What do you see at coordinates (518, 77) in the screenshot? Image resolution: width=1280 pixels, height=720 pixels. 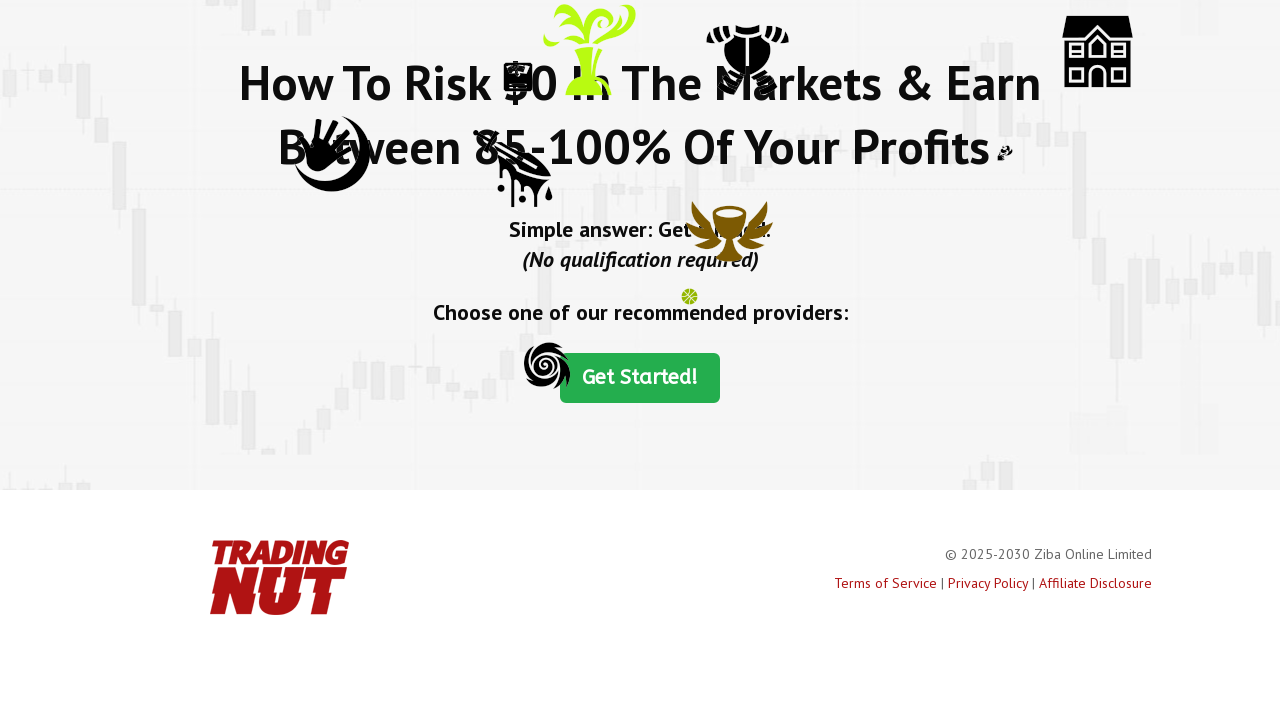 I see `view weight or body metrics` at bounding box center [518, 77].